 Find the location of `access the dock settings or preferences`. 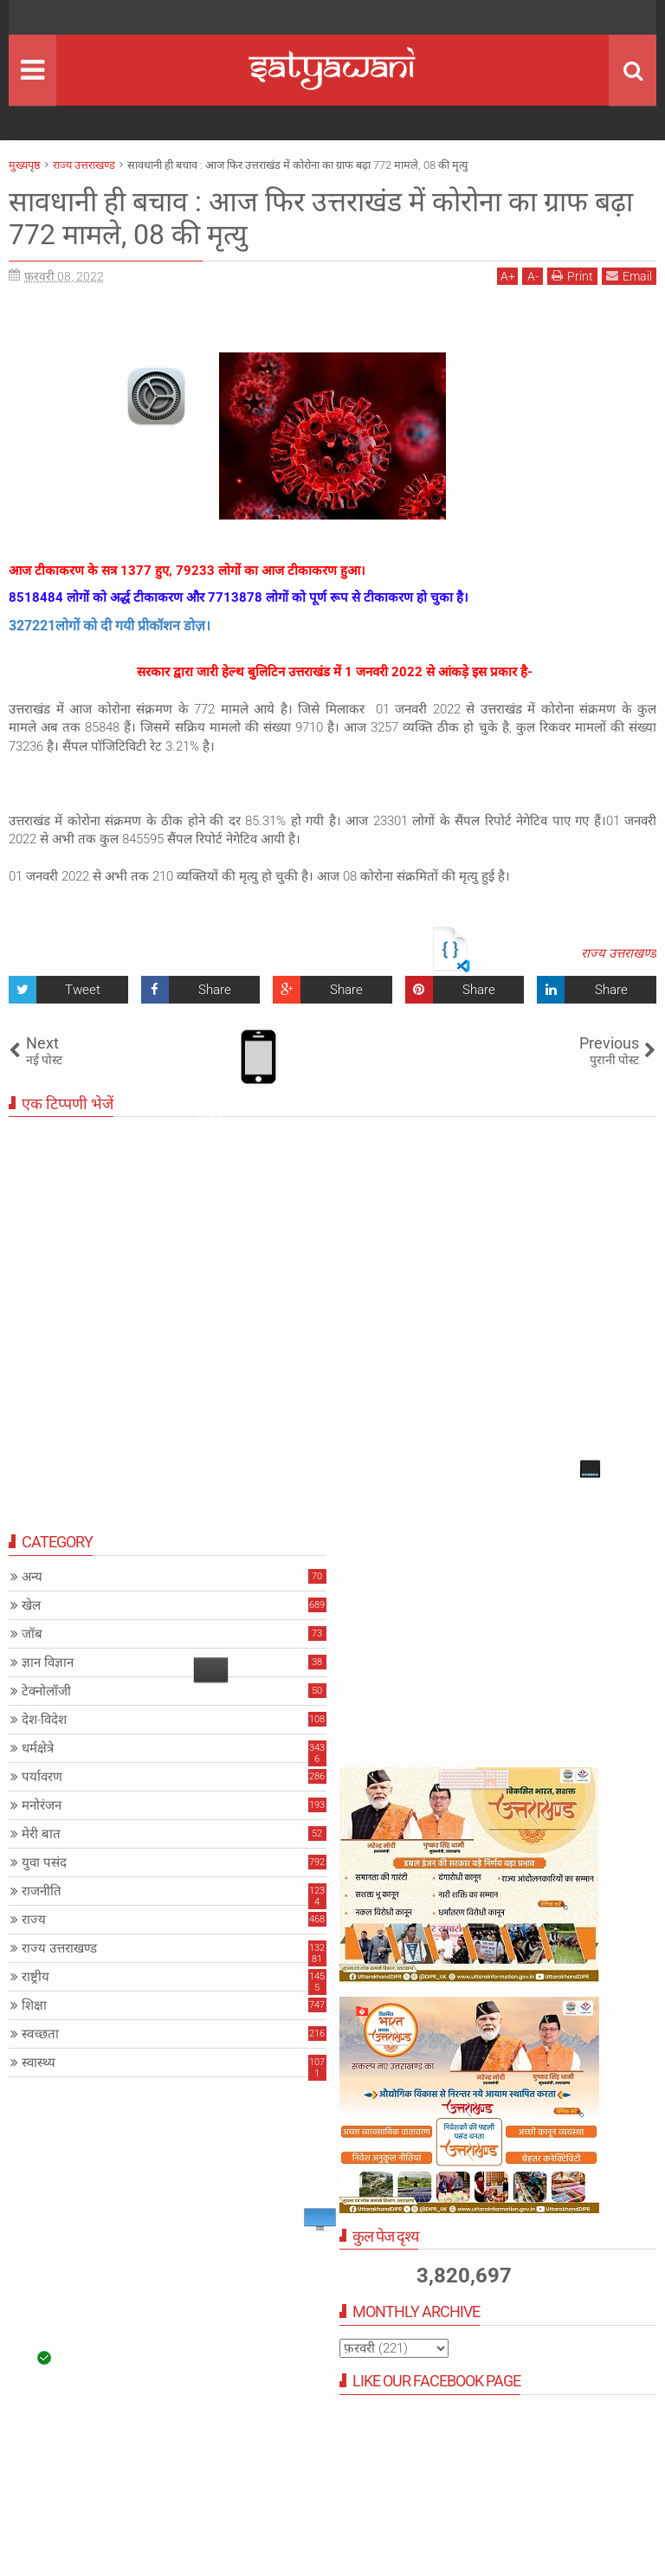

access the dock settings or preferences is located at coordinates (590, 1469).